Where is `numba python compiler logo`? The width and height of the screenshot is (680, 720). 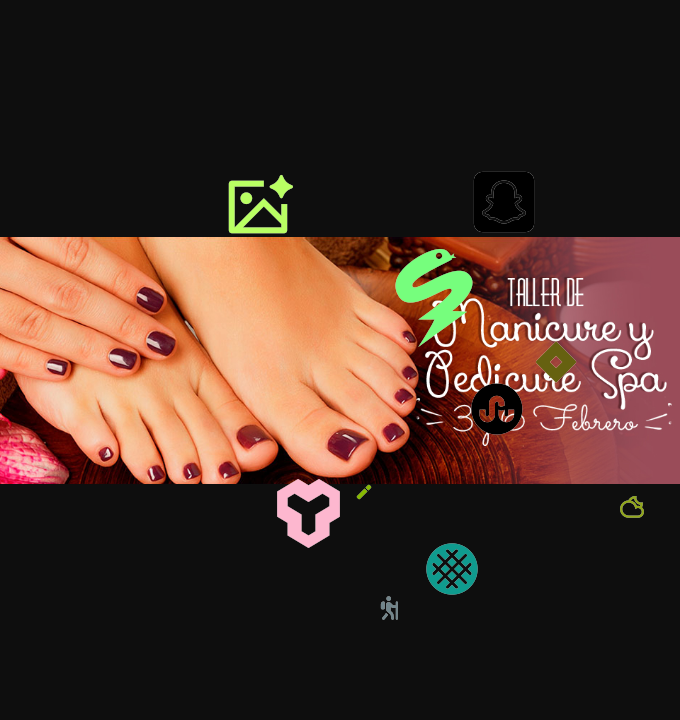 numba python compiler logo is located at coordinates (434, 298).